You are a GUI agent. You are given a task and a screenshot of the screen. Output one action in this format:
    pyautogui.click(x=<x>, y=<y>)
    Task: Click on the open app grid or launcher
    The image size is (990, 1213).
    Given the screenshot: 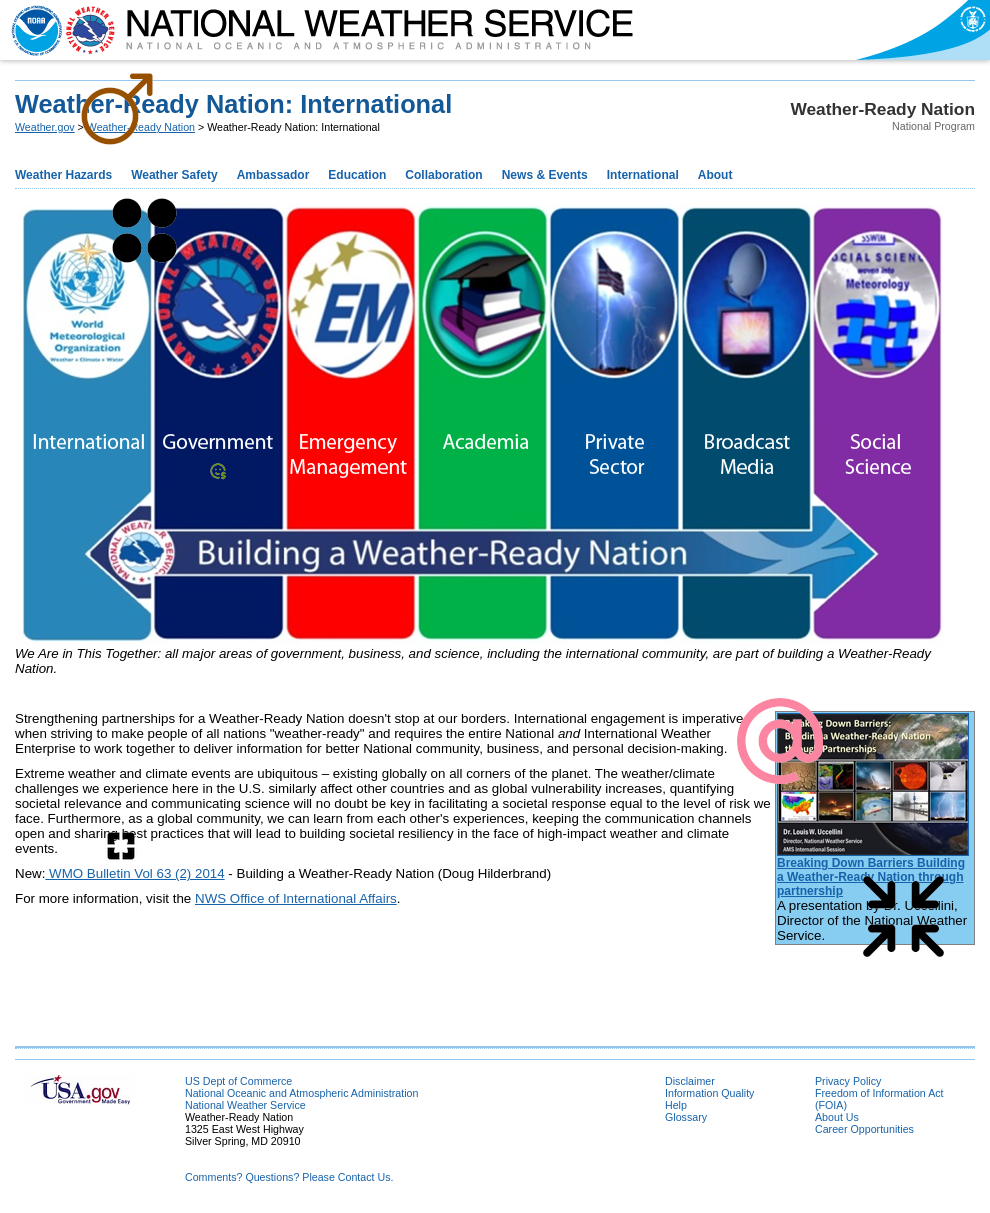 What is the action you would take?
    pyautogui.click(x=144, y=230)
    